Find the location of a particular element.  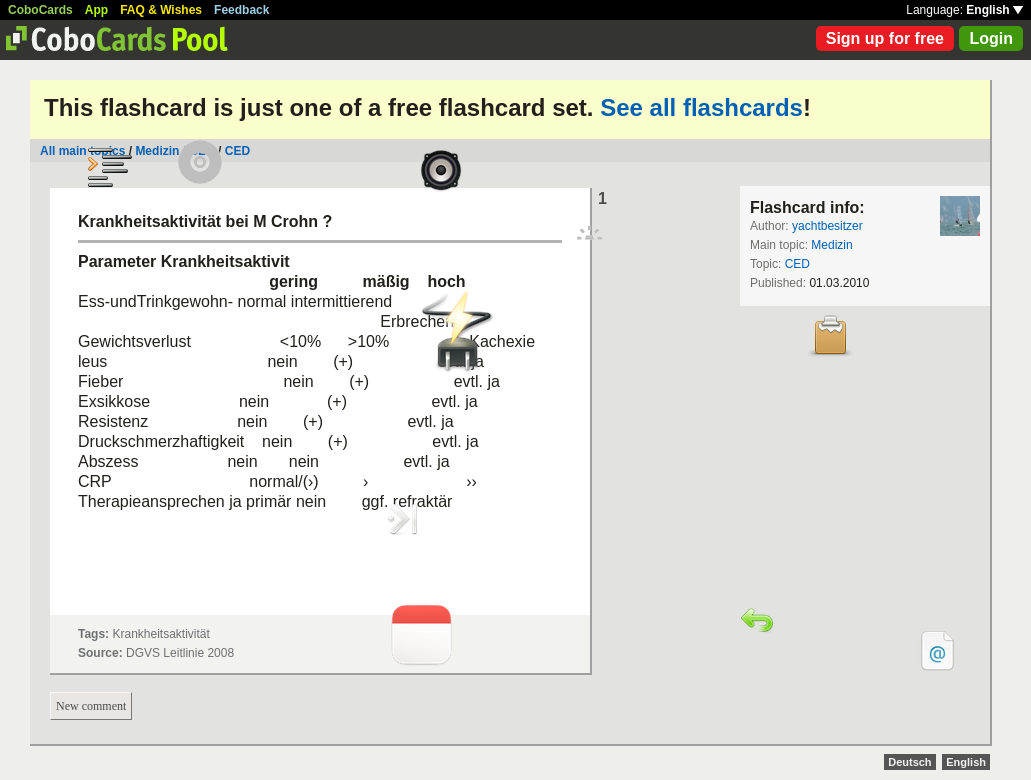

adjust speaker or audio output settings is located at coordinates (441, 170).